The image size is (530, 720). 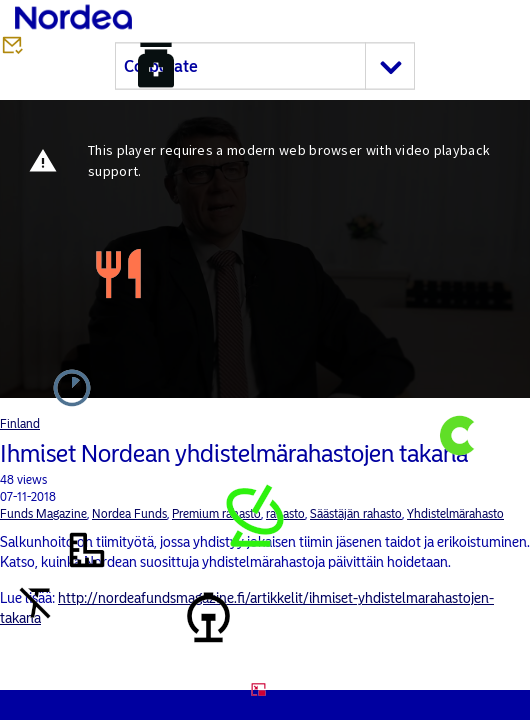 I want to click on enable picture-in-picture mode, so click(x=258, y=689).